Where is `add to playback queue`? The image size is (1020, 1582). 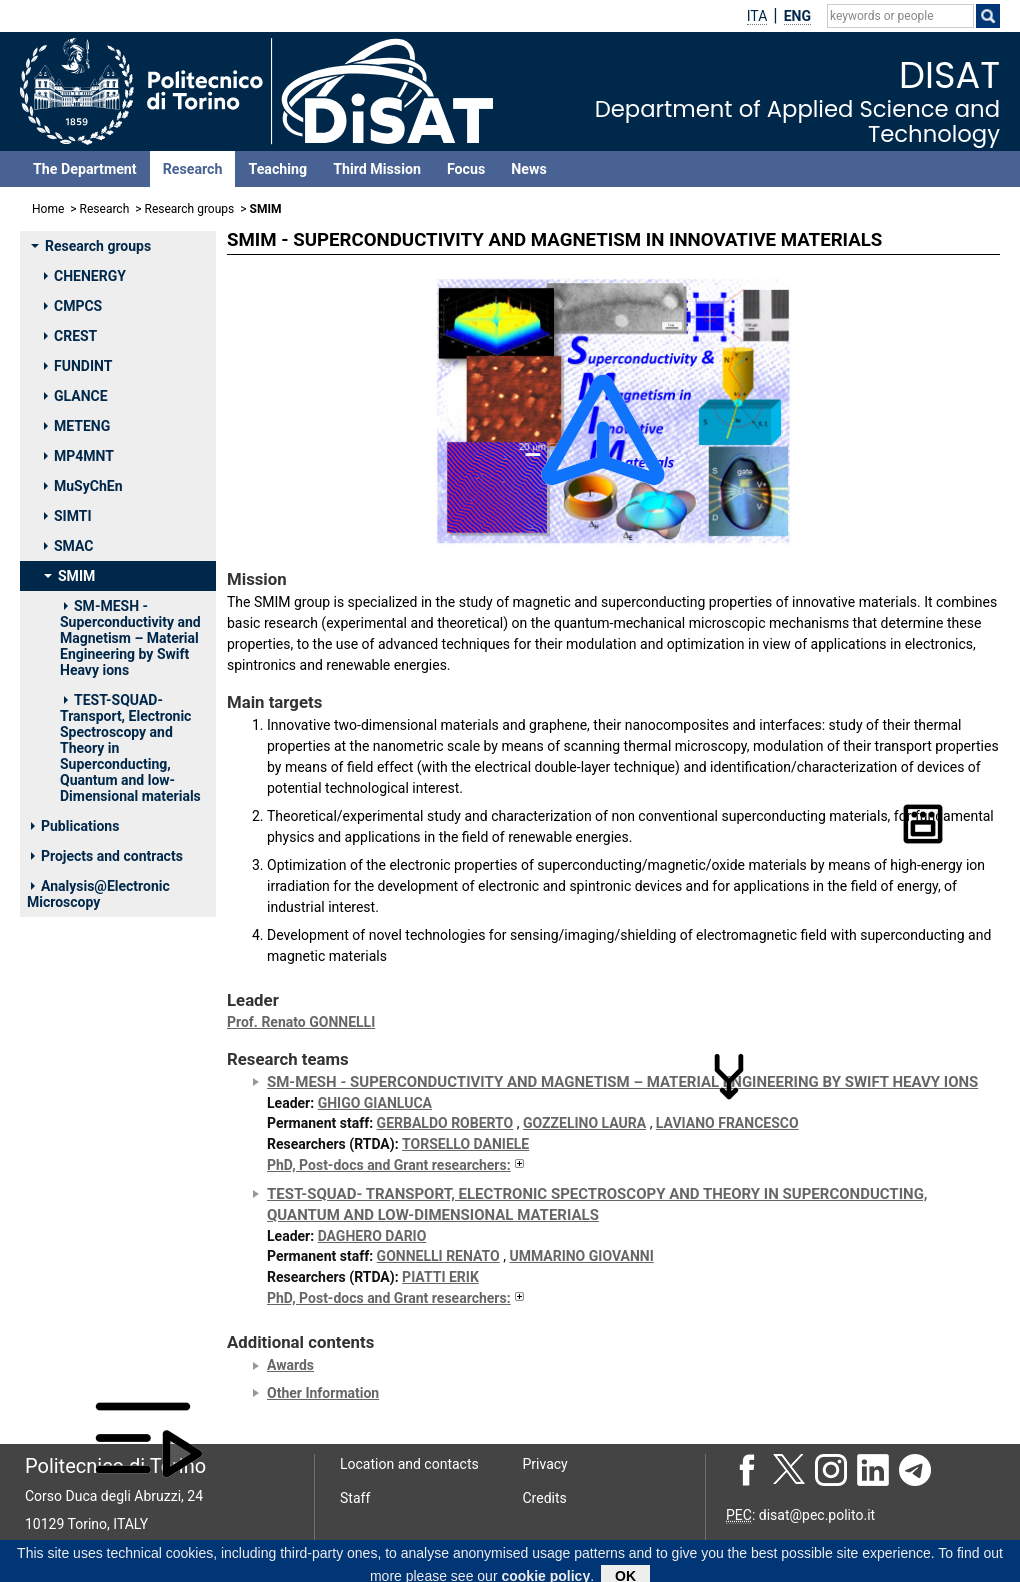 add to playback queue is located at coordinates (143, 1438).